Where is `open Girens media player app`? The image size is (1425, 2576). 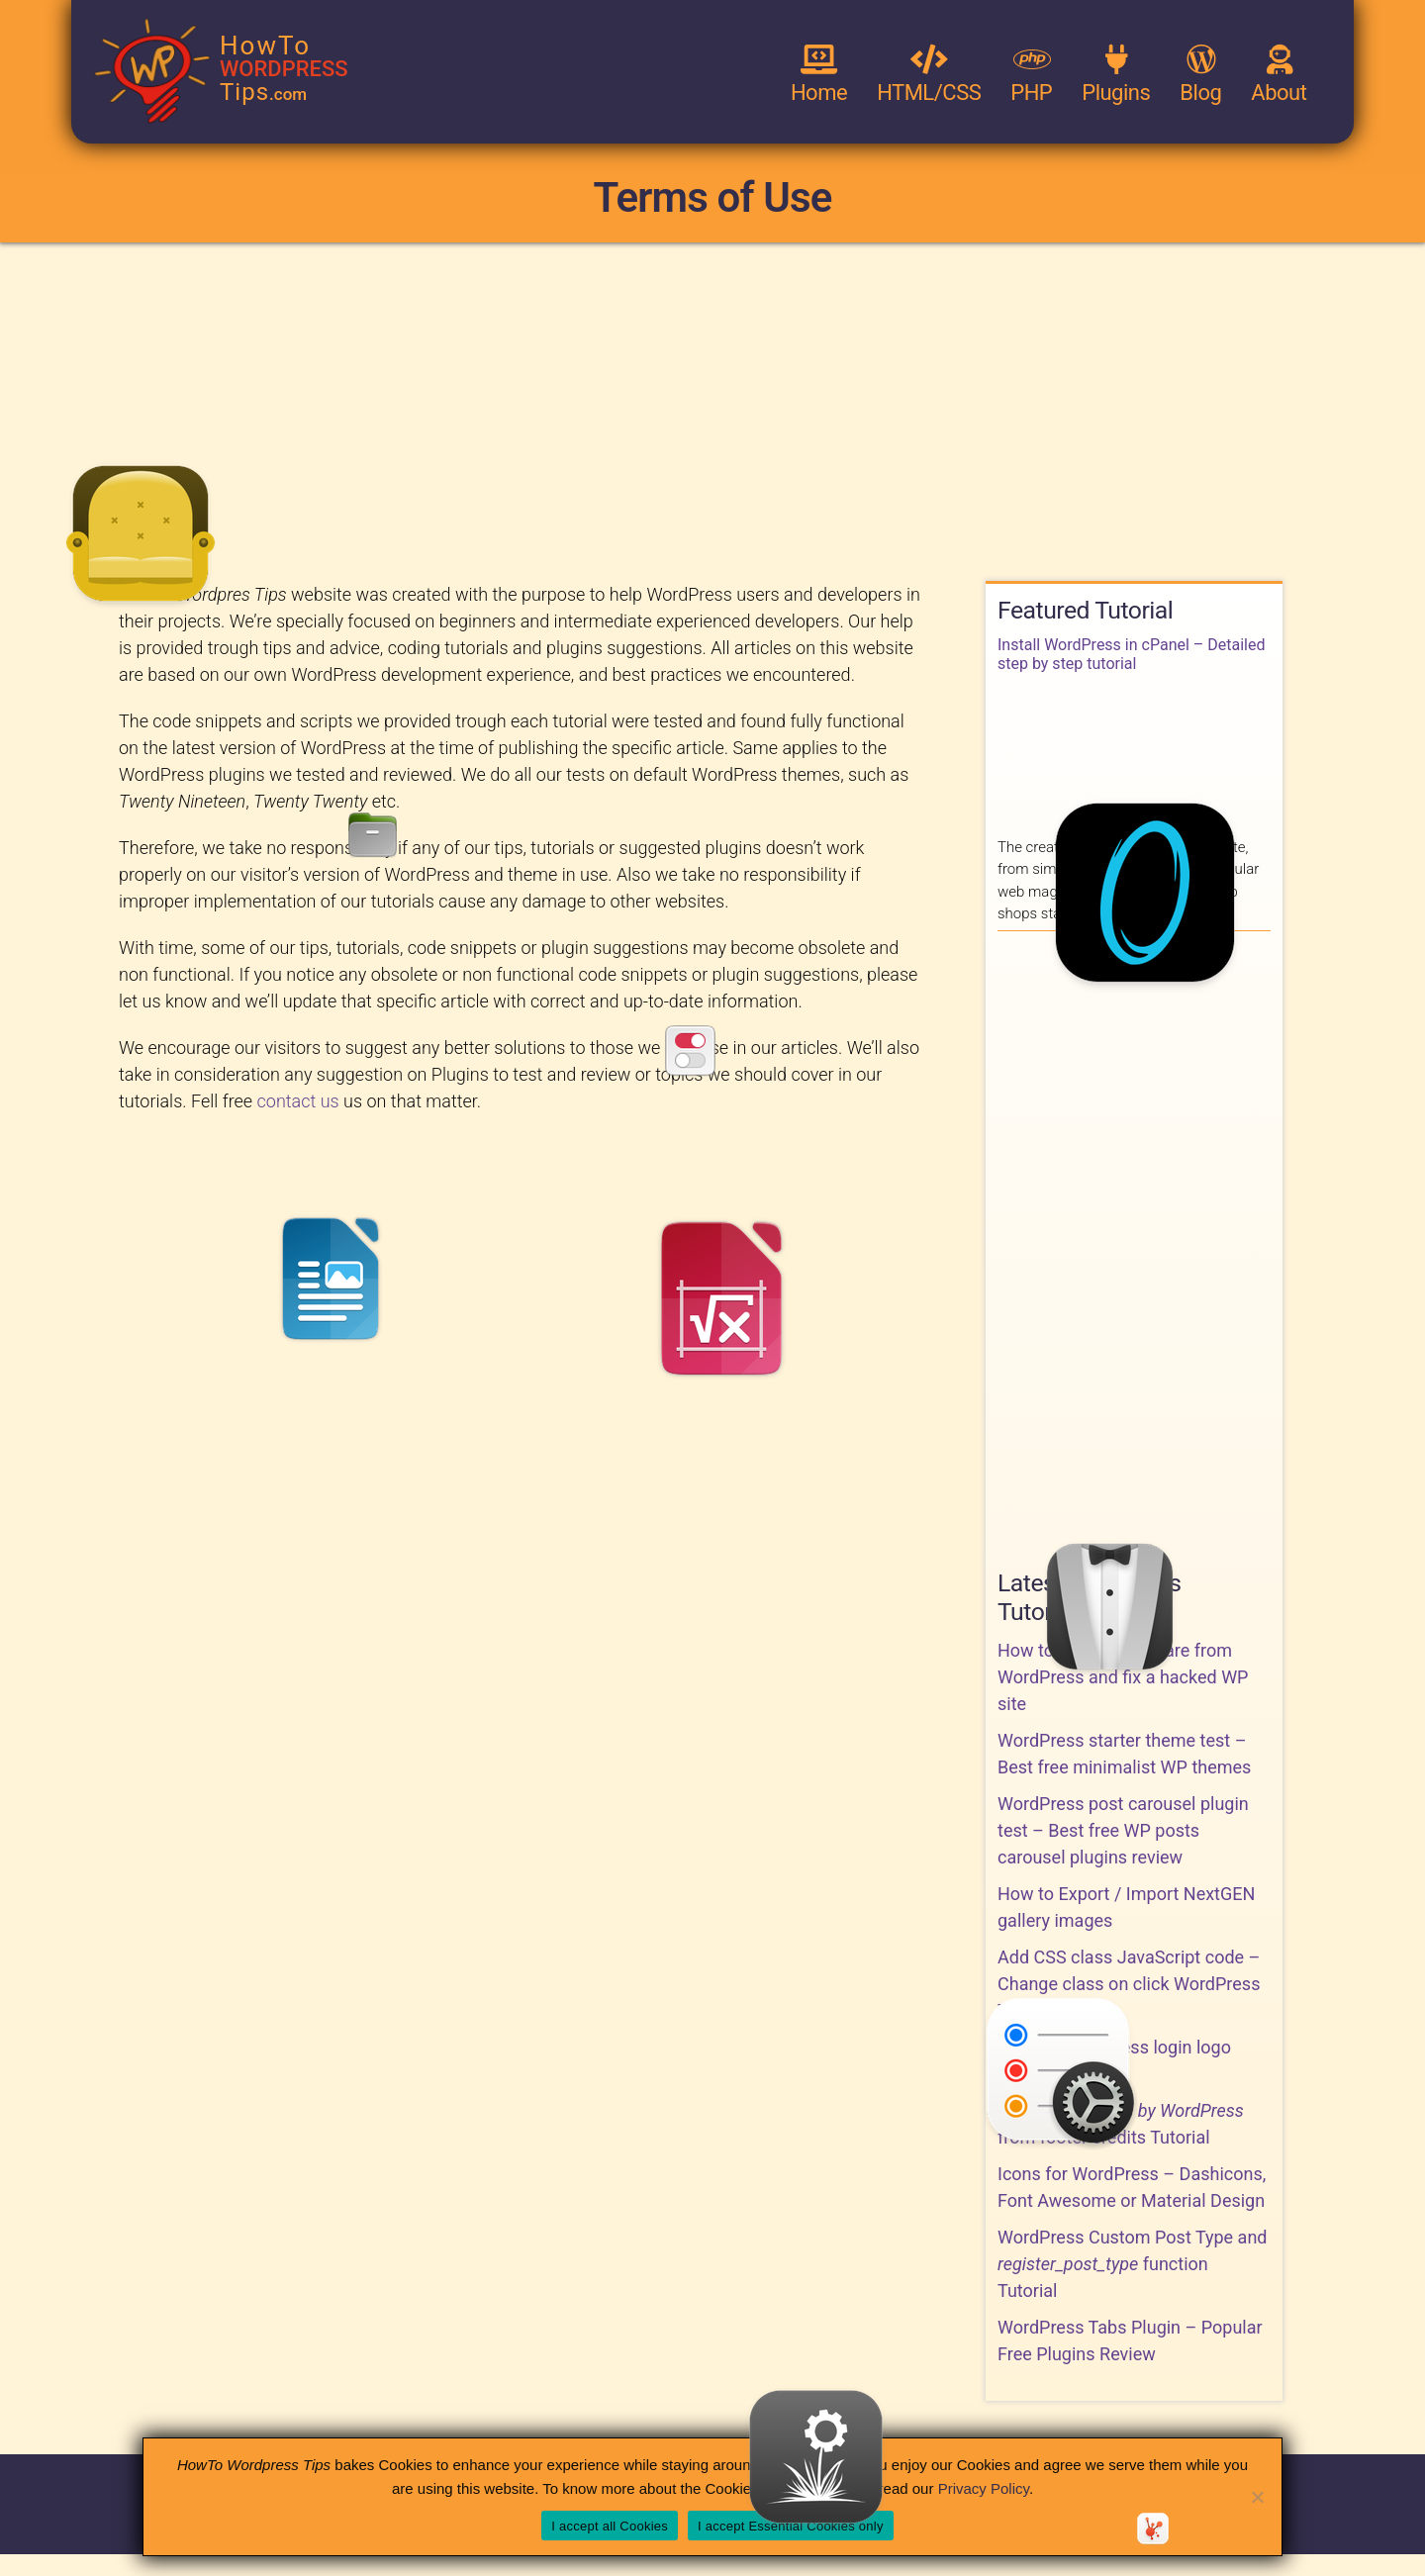 open Girens media player app is located at coordinates (141, 533).